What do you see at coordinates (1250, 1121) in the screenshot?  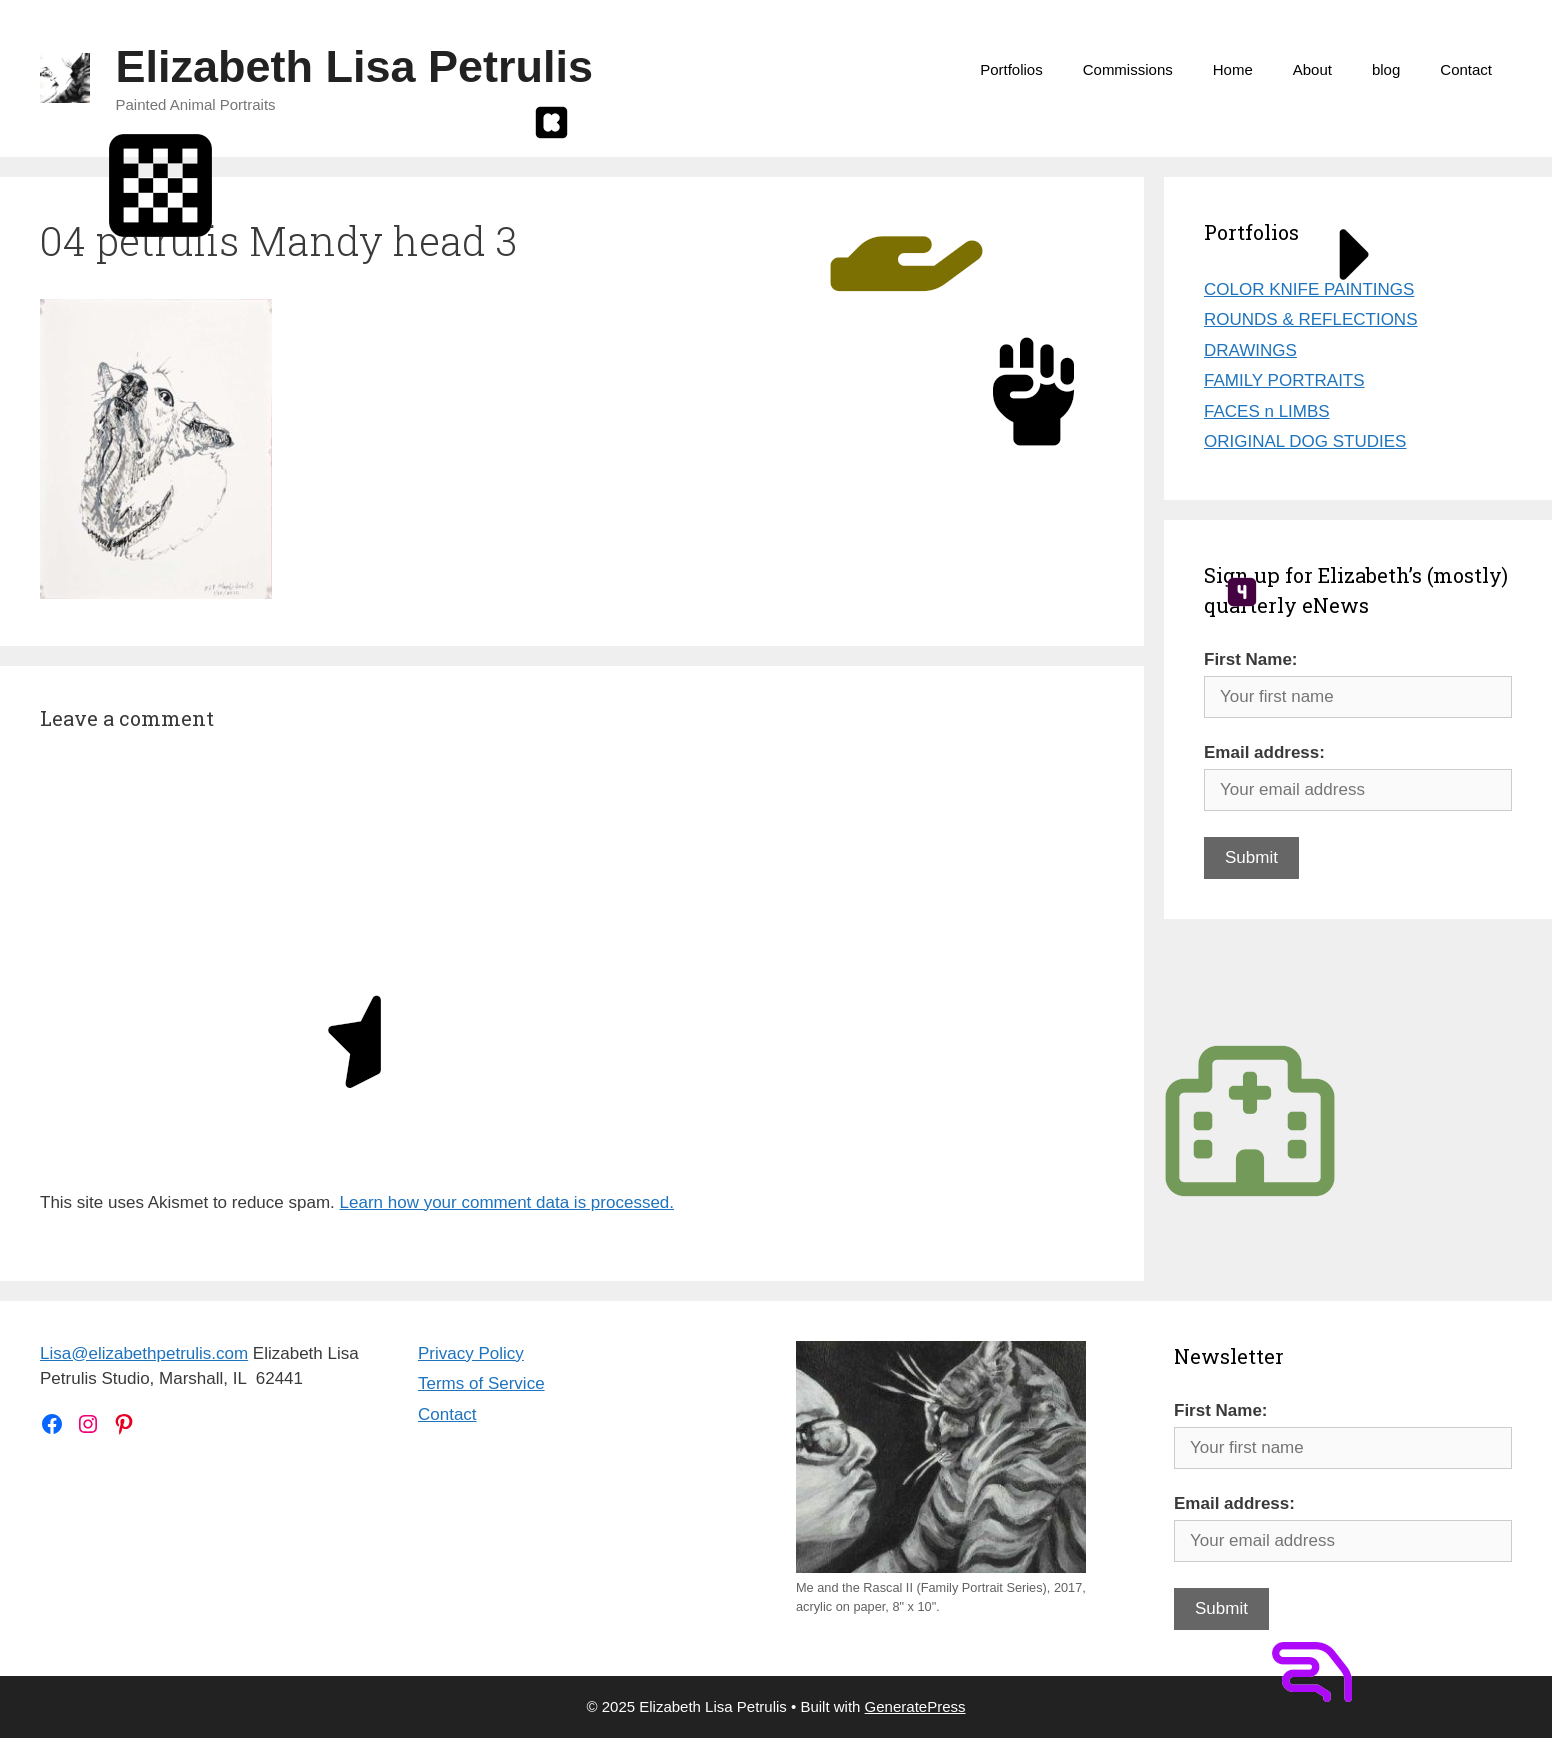 I see `find nearby hospitals or medical facilities` at bounding box center [1250, 1121].